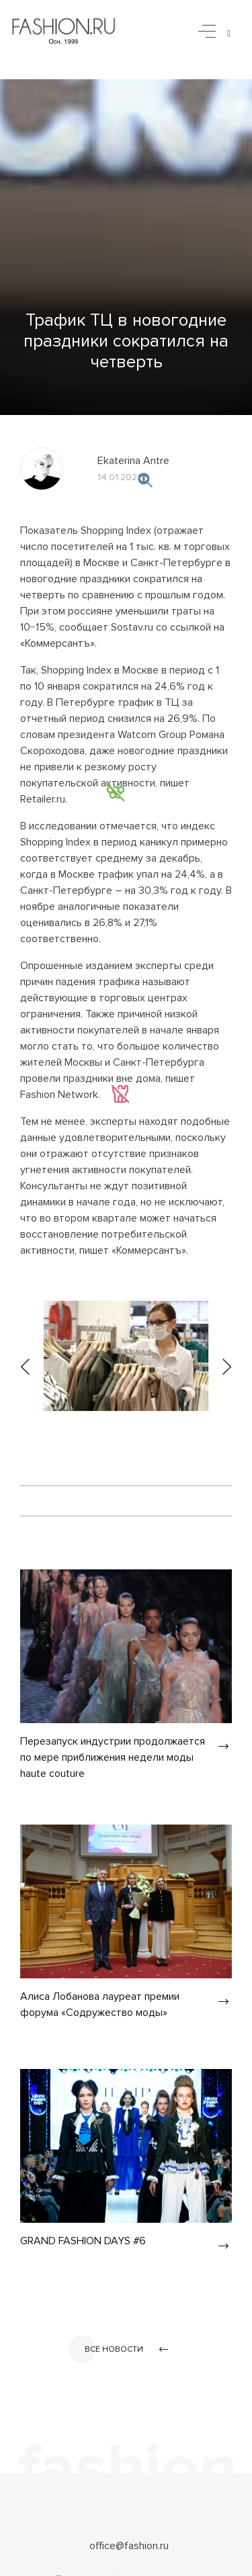 The width and height of the screenshot is (252, 2576). What do you see at coordinates (120, 1094) in the screenshot?
I see `indicates tower or signal is offline` at bounding box center [120, 1094].